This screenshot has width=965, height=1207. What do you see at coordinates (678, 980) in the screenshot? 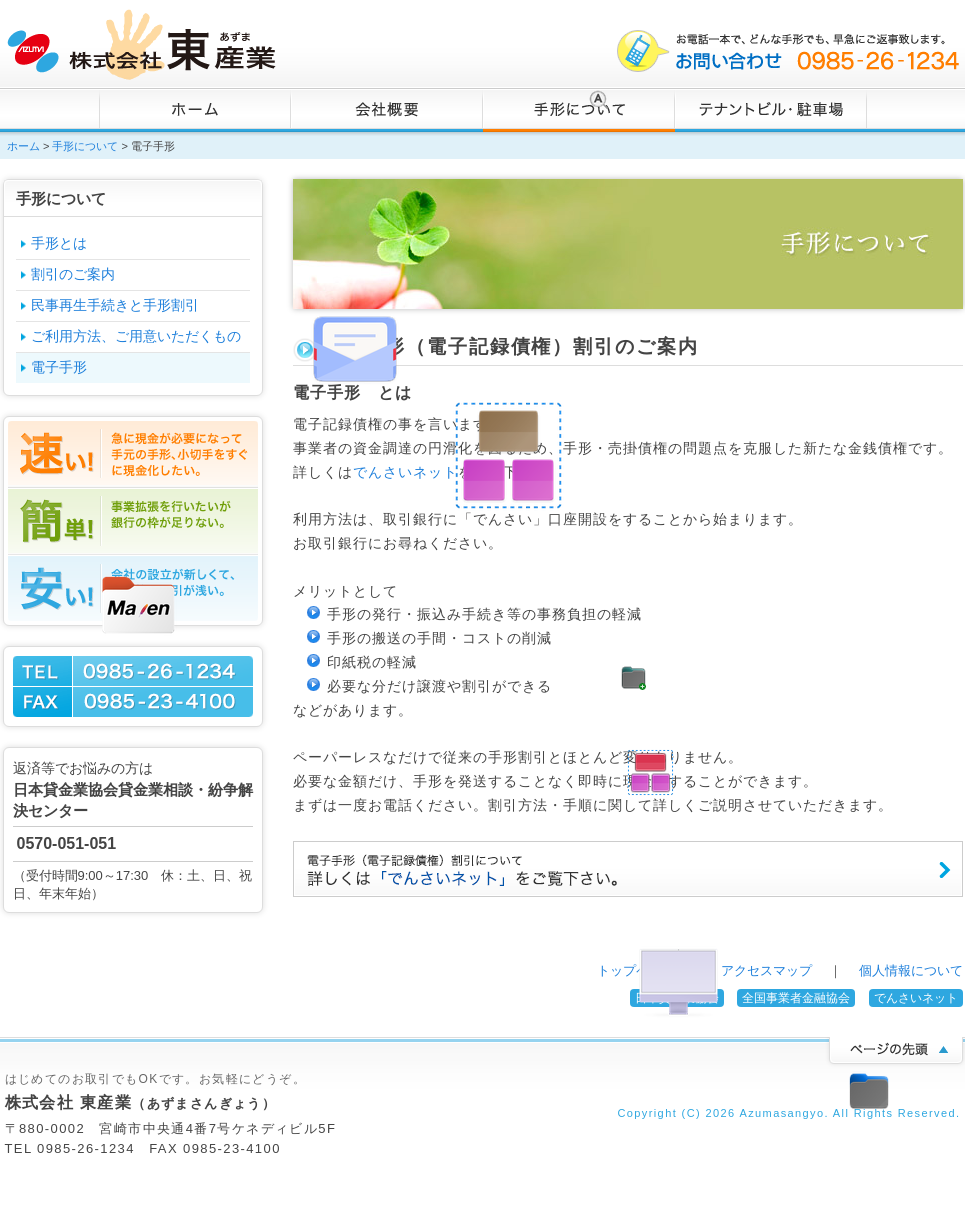
I see `indicates this mac in system preferences or network devices` at bounding box center [678, 980].